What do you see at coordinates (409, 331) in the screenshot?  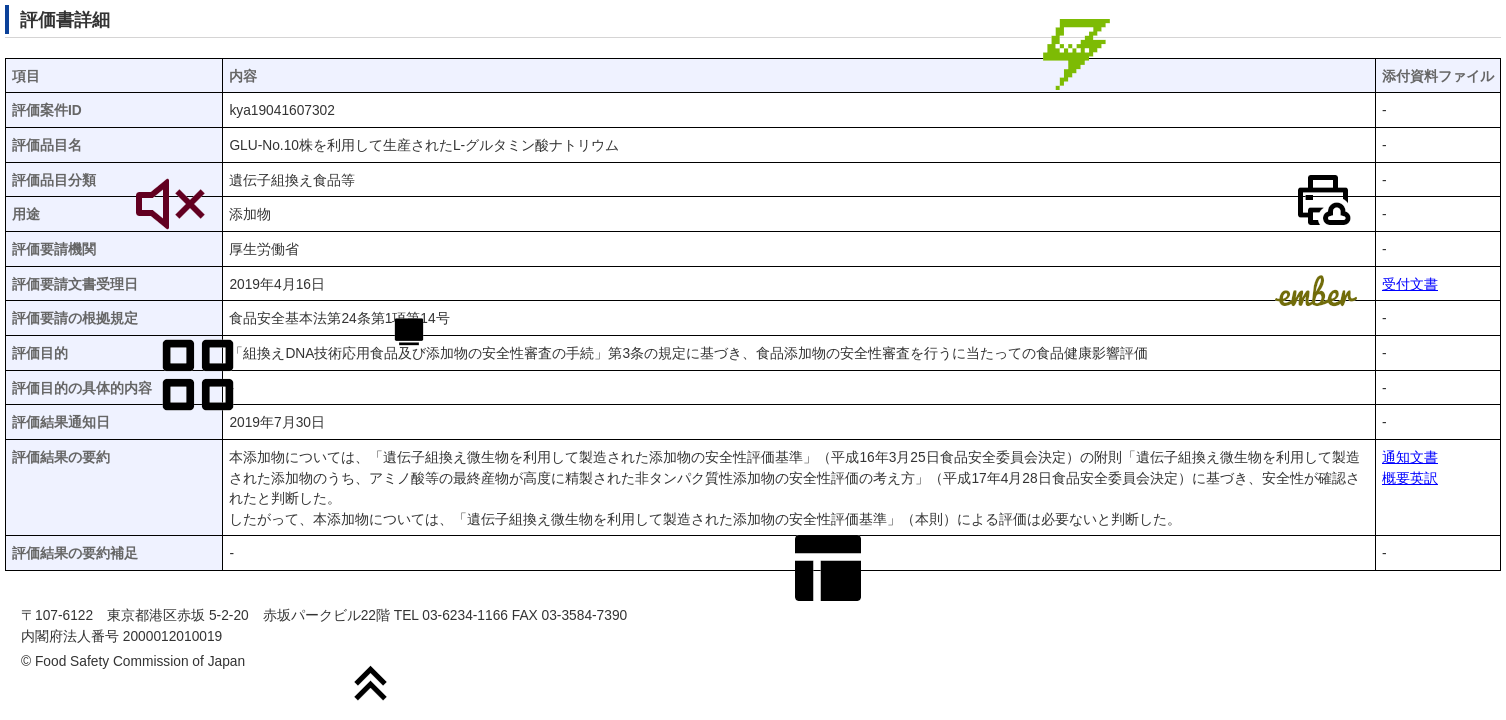 I see `access tv or display settings` at bounding box center [409, 331].